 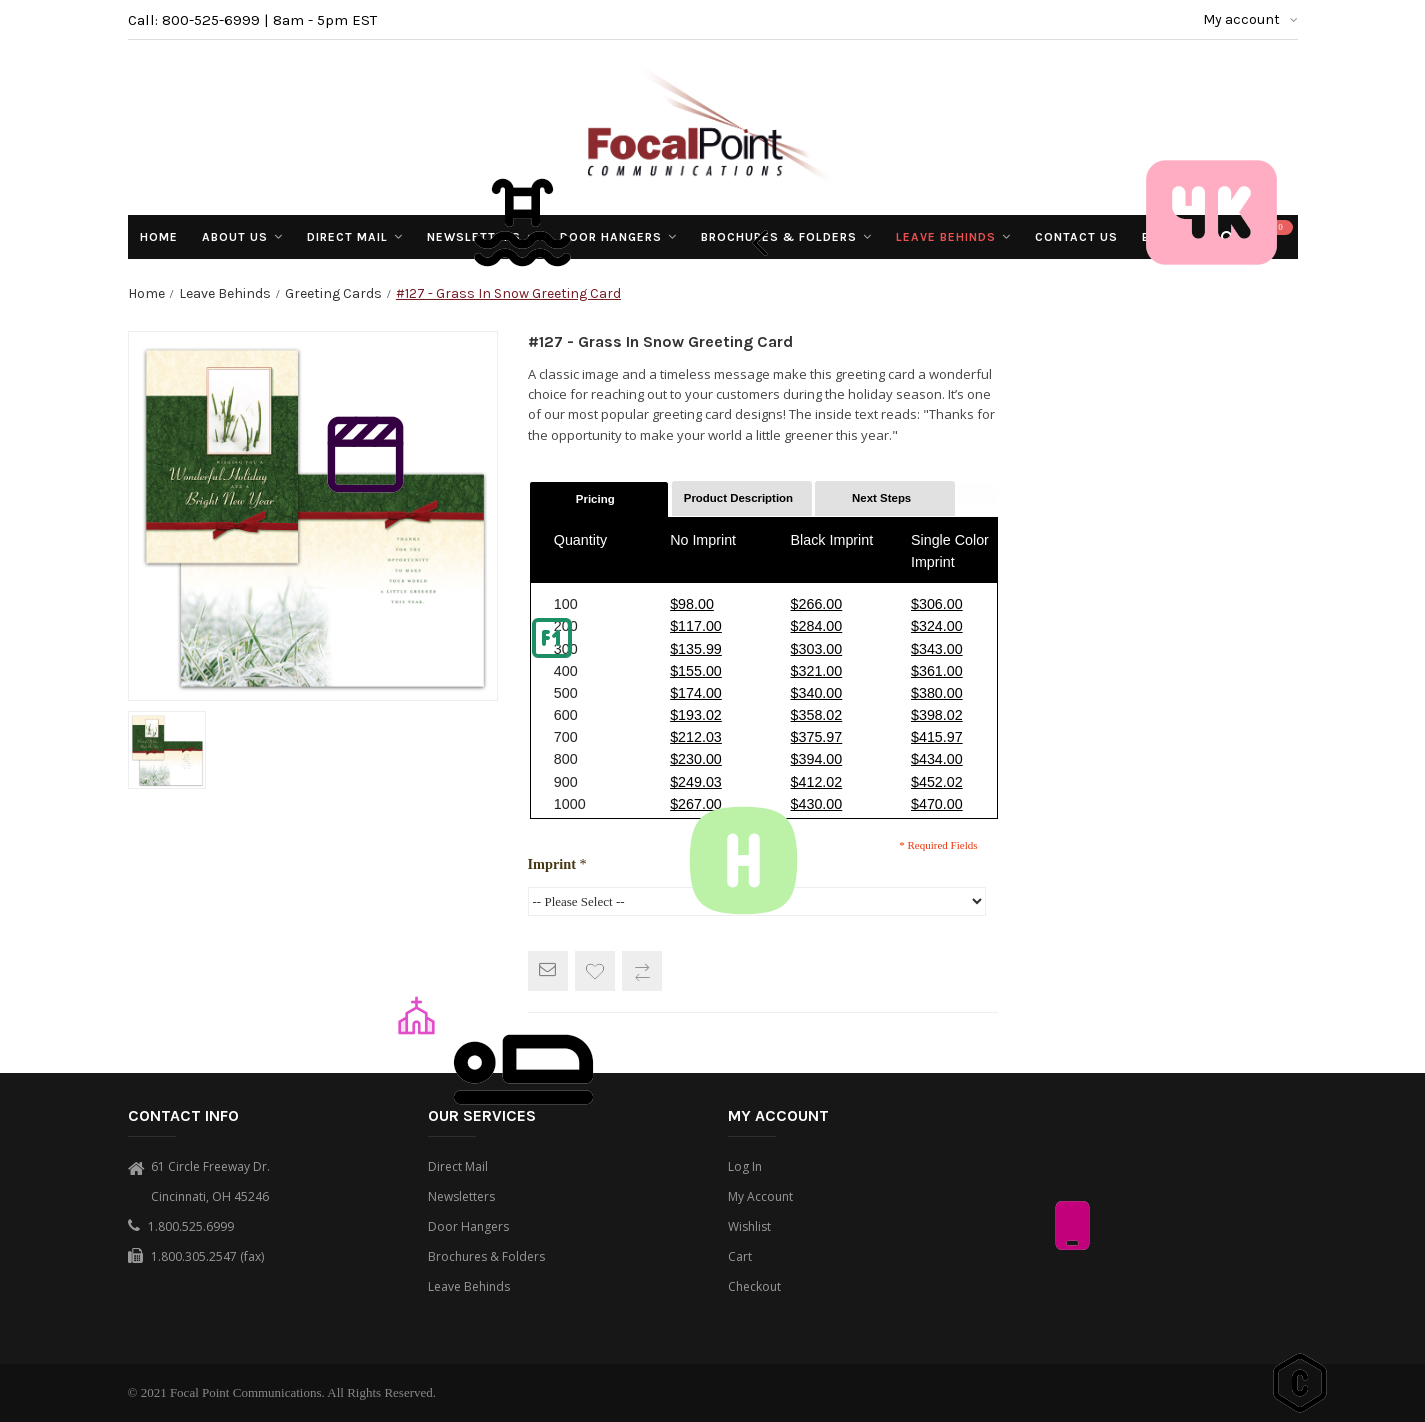 I want to click on view nearby churches or places of worship, so click(x=416, y=1017).